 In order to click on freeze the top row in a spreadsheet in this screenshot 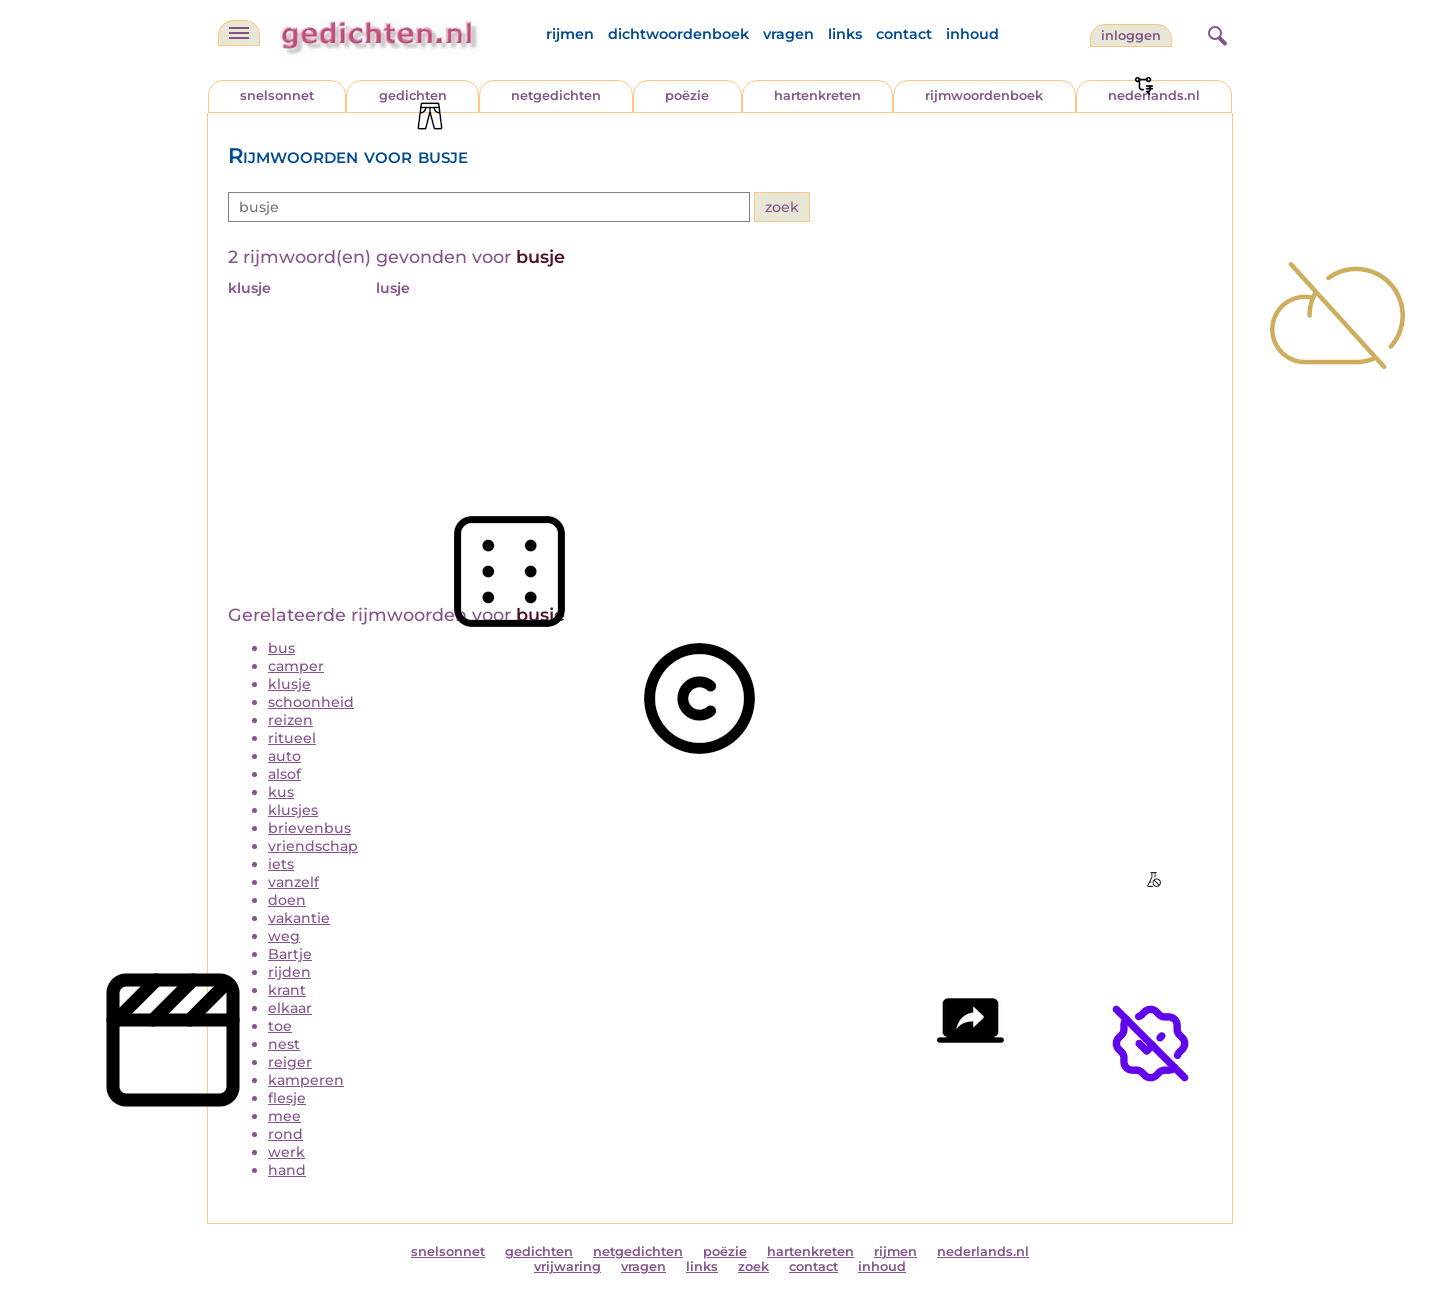, I will do `click(173, 1040)`.